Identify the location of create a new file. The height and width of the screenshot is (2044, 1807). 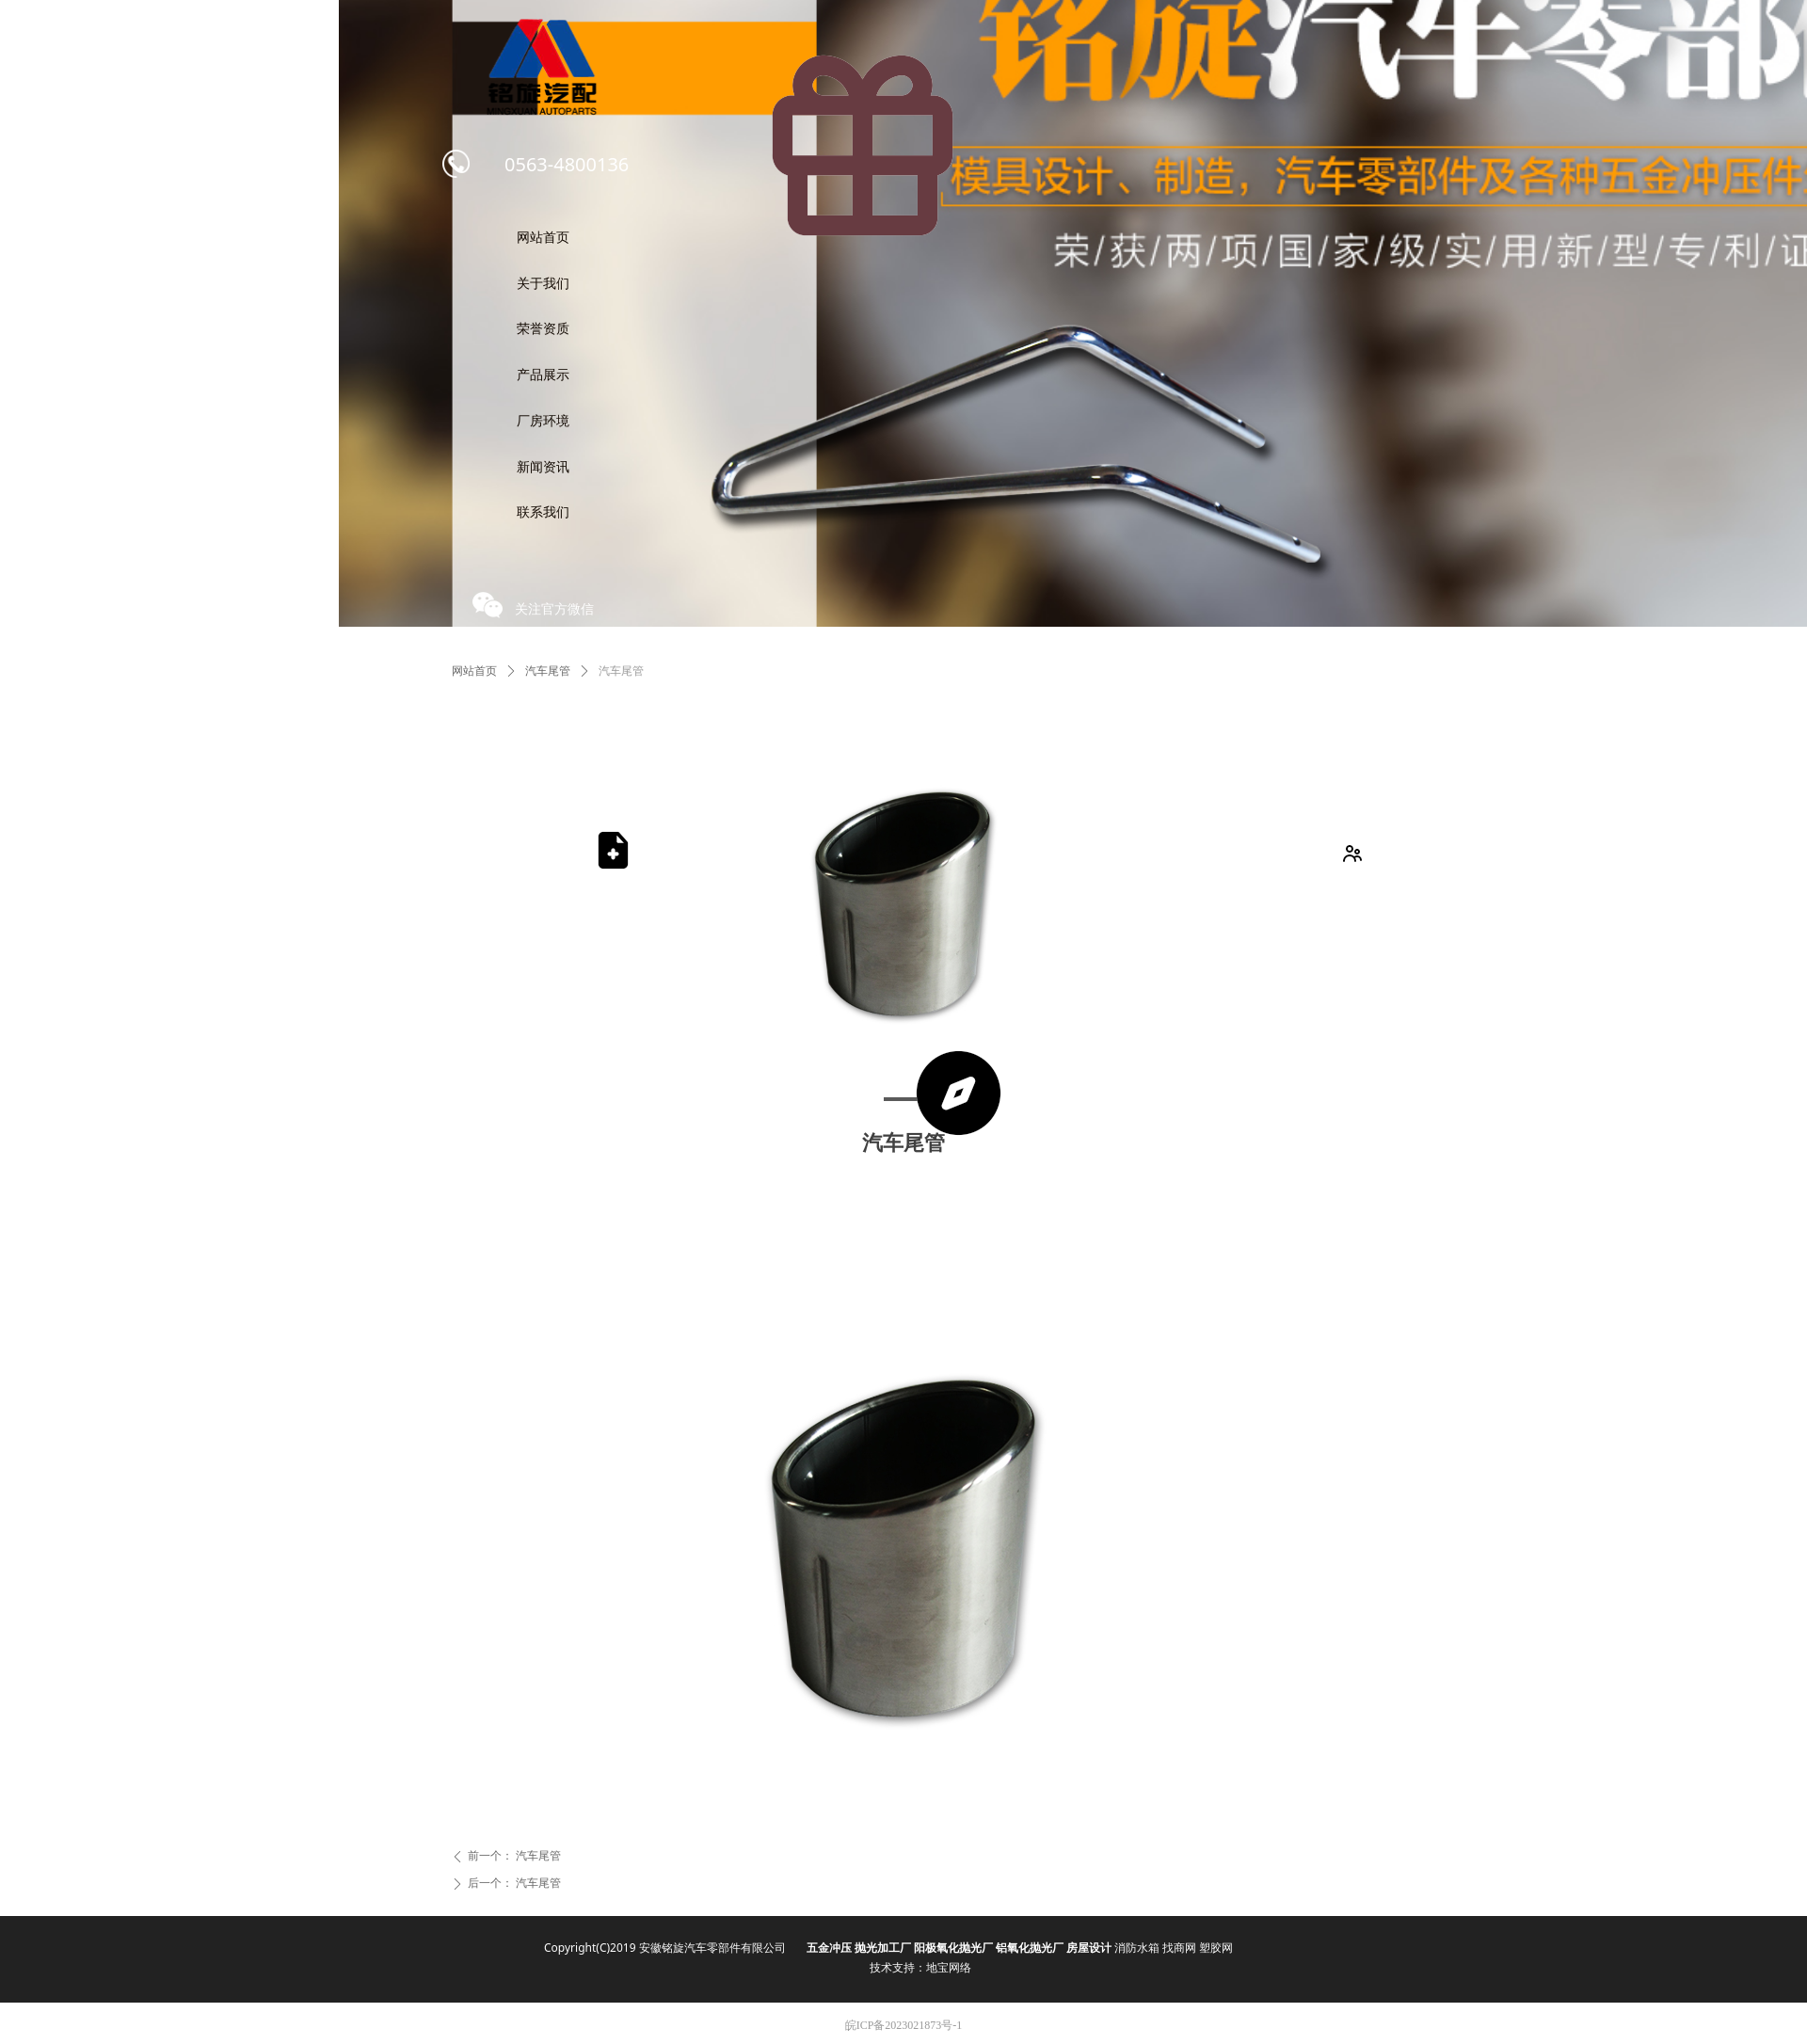
(613, 850).